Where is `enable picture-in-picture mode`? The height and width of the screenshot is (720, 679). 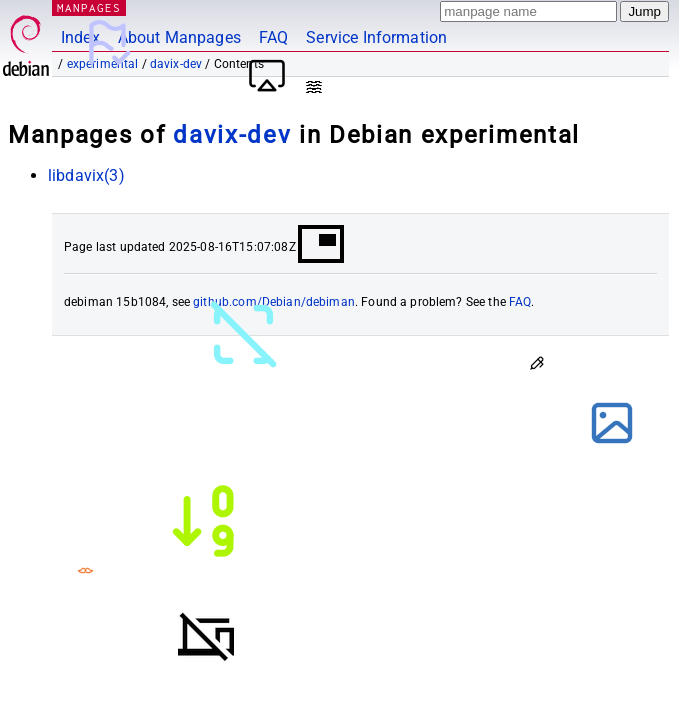
enable picture-in-picture mode is located at coordinates (321, 244).